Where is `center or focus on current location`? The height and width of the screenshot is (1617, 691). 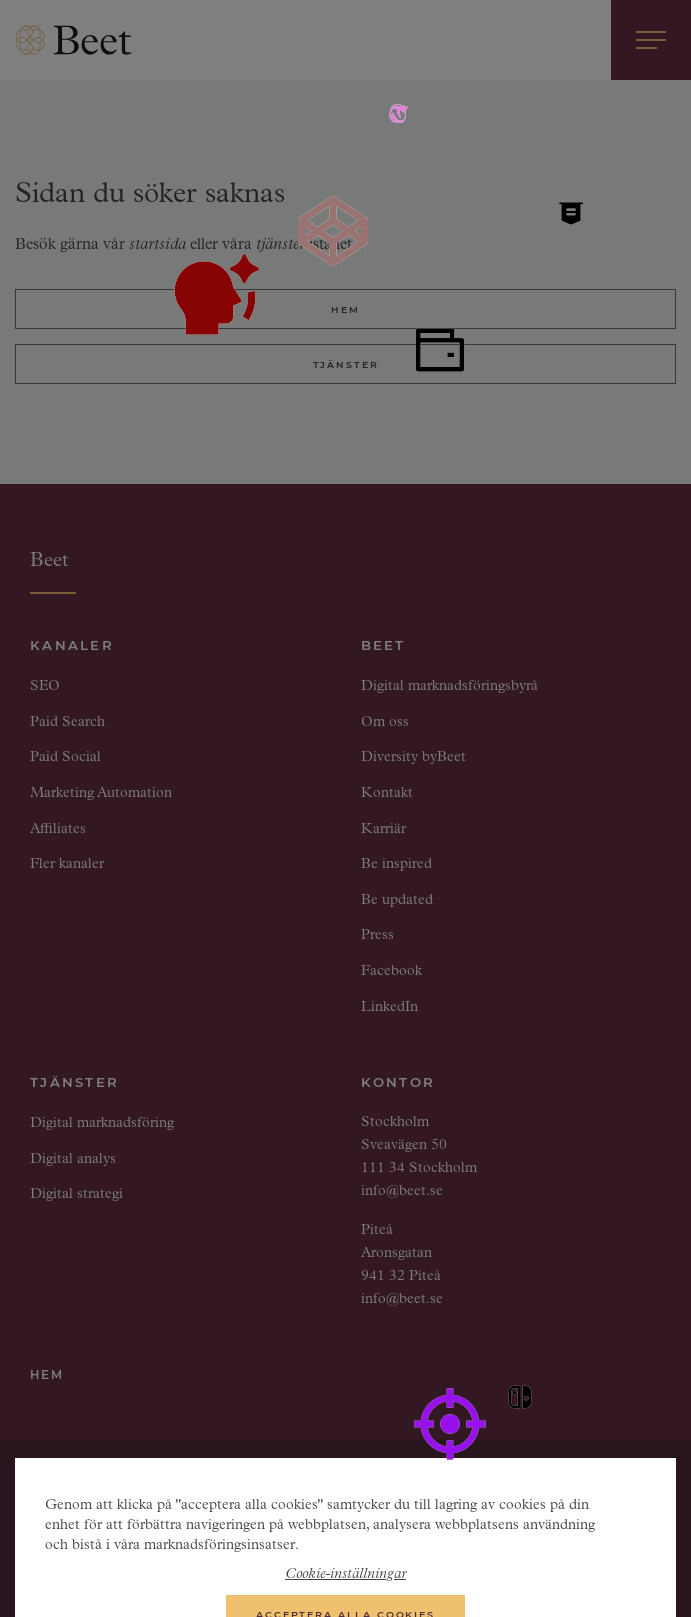 center or focus on current location is located at coordinates (450, 1424).